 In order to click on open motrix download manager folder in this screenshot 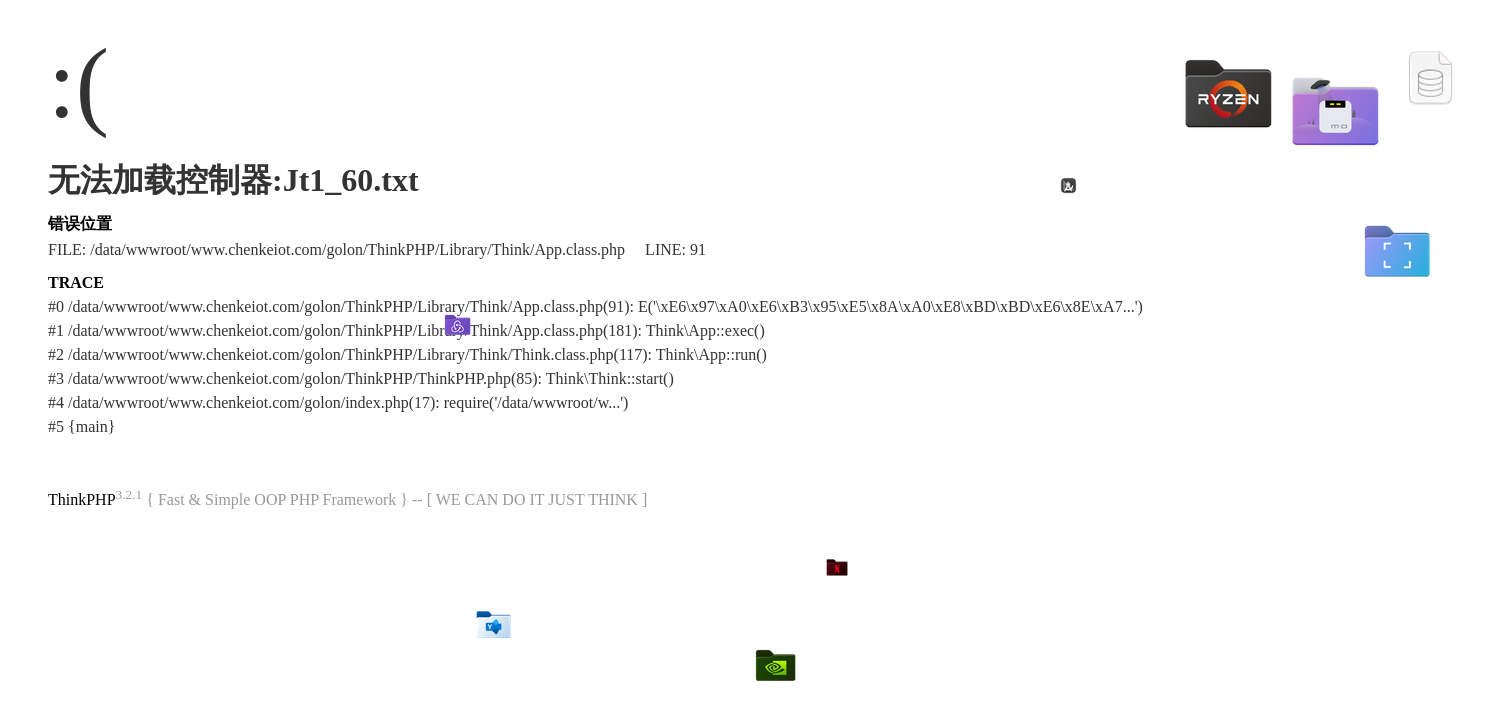, I will do `click(1335, 115)`.